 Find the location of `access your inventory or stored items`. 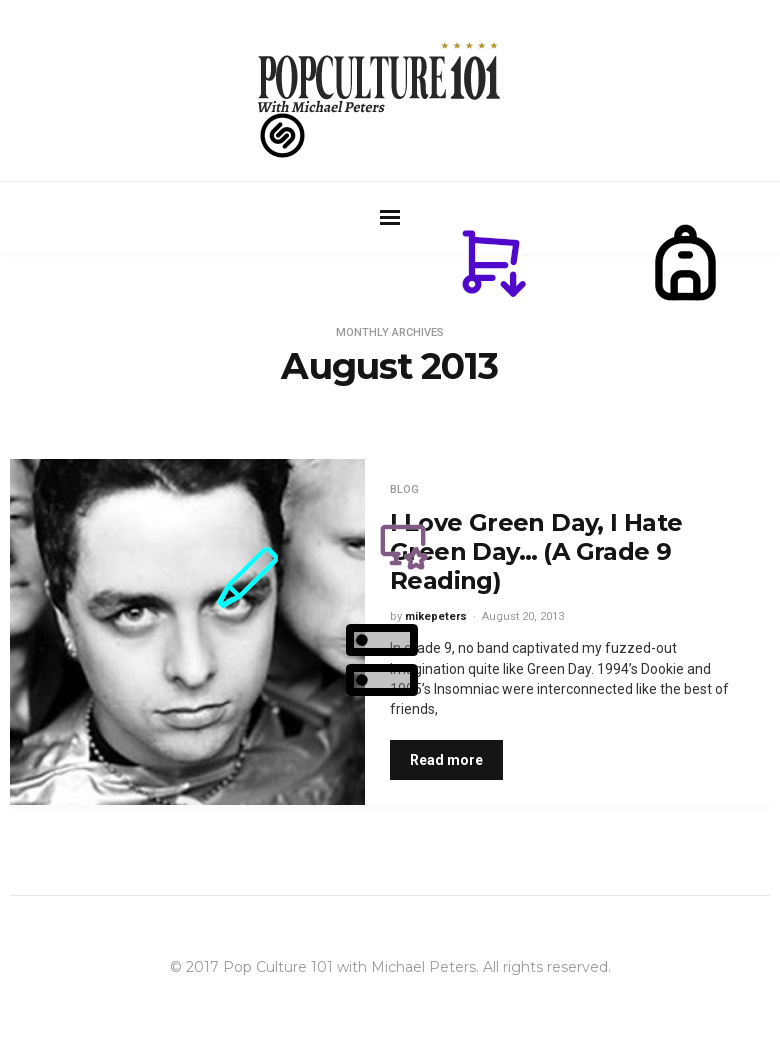

access your inventory or stored items is located at coordinates (685, 262).